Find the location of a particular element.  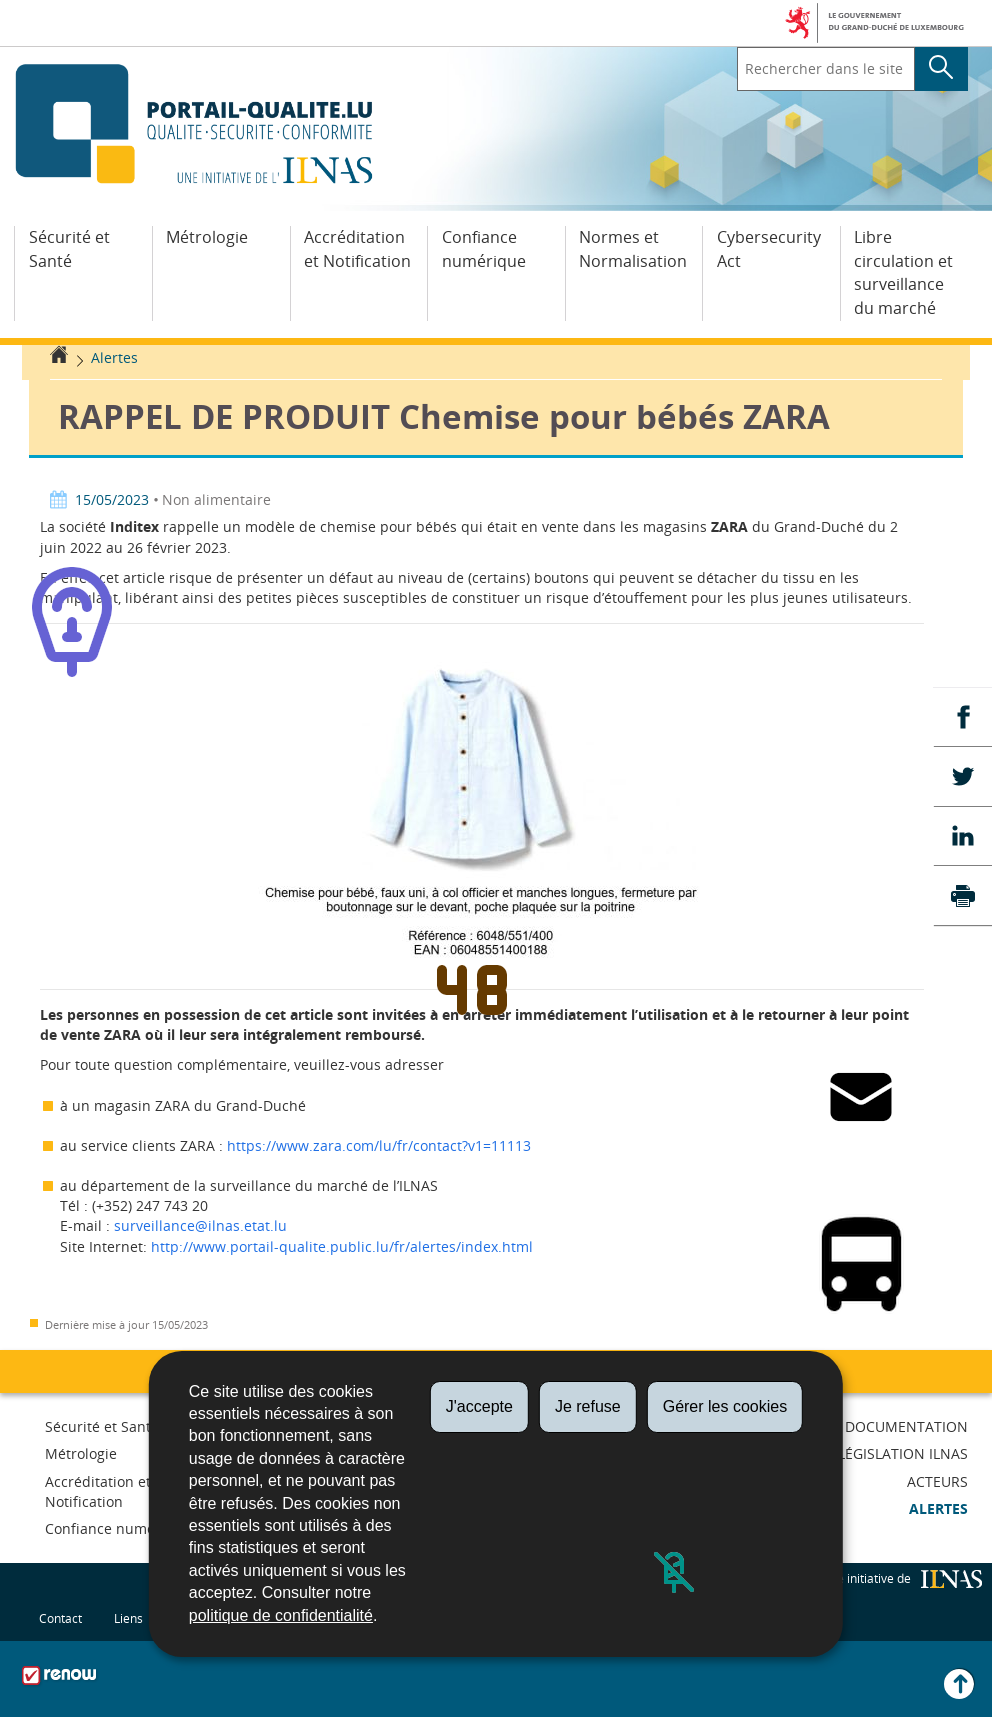

view bus routes and schedules is located at coordinates (861, 1266).